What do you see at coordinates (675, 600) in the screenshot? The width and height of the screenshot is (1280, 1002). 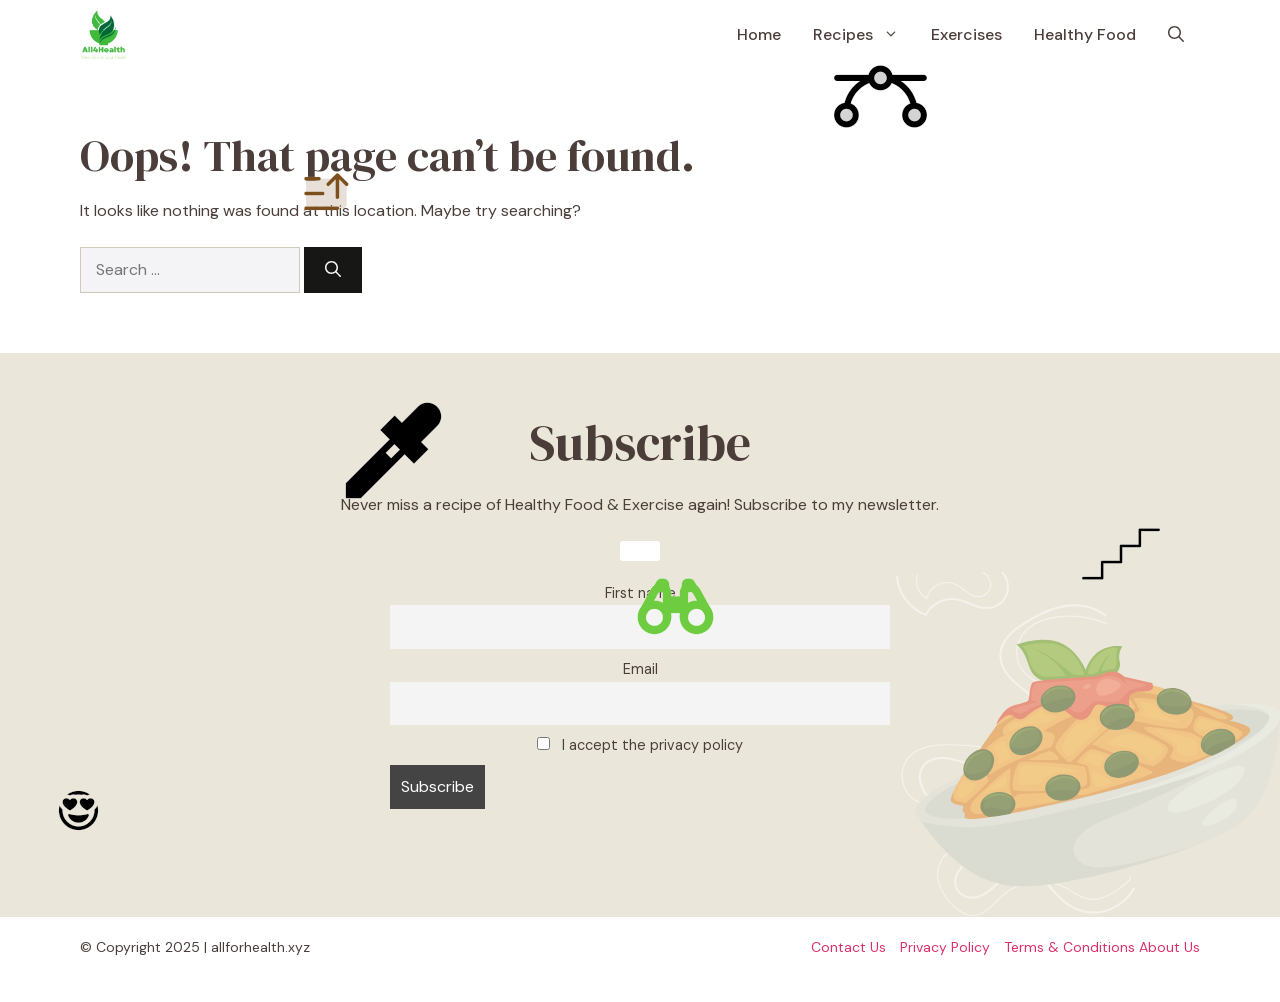 I see `search or explore content` at bounding box center [675, 600].